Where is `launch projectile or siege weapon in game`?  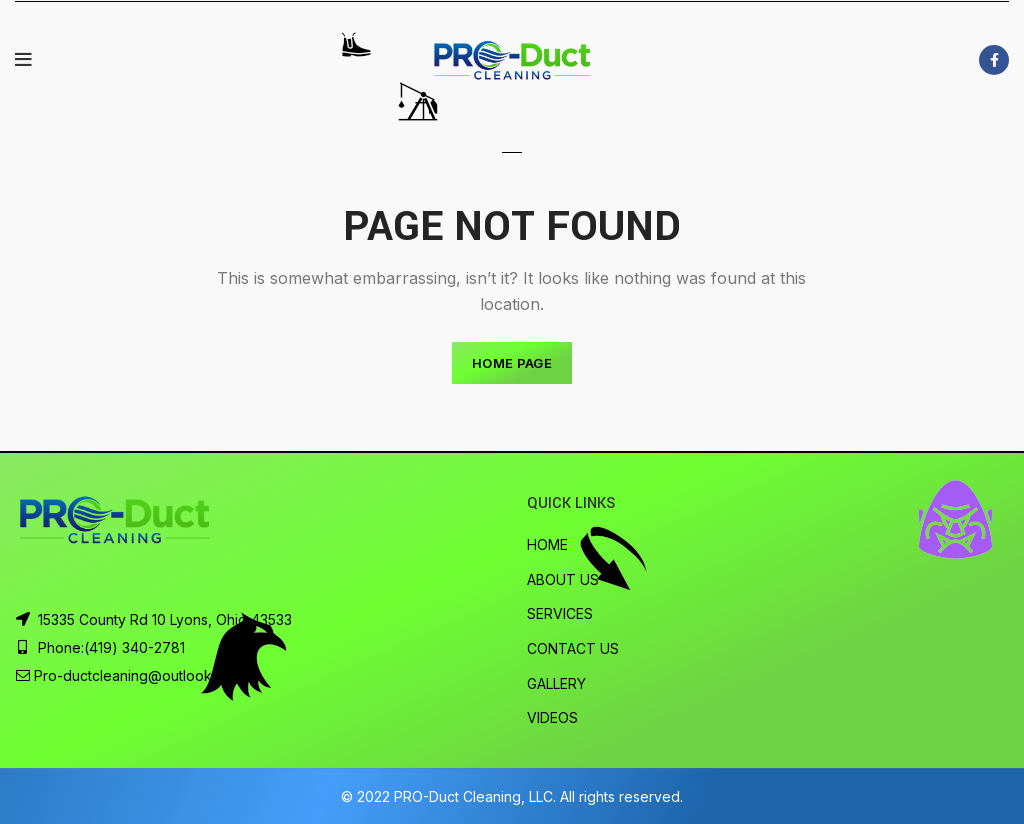
launch projectile or siege weapon in game is located at coordinates (418, 100).